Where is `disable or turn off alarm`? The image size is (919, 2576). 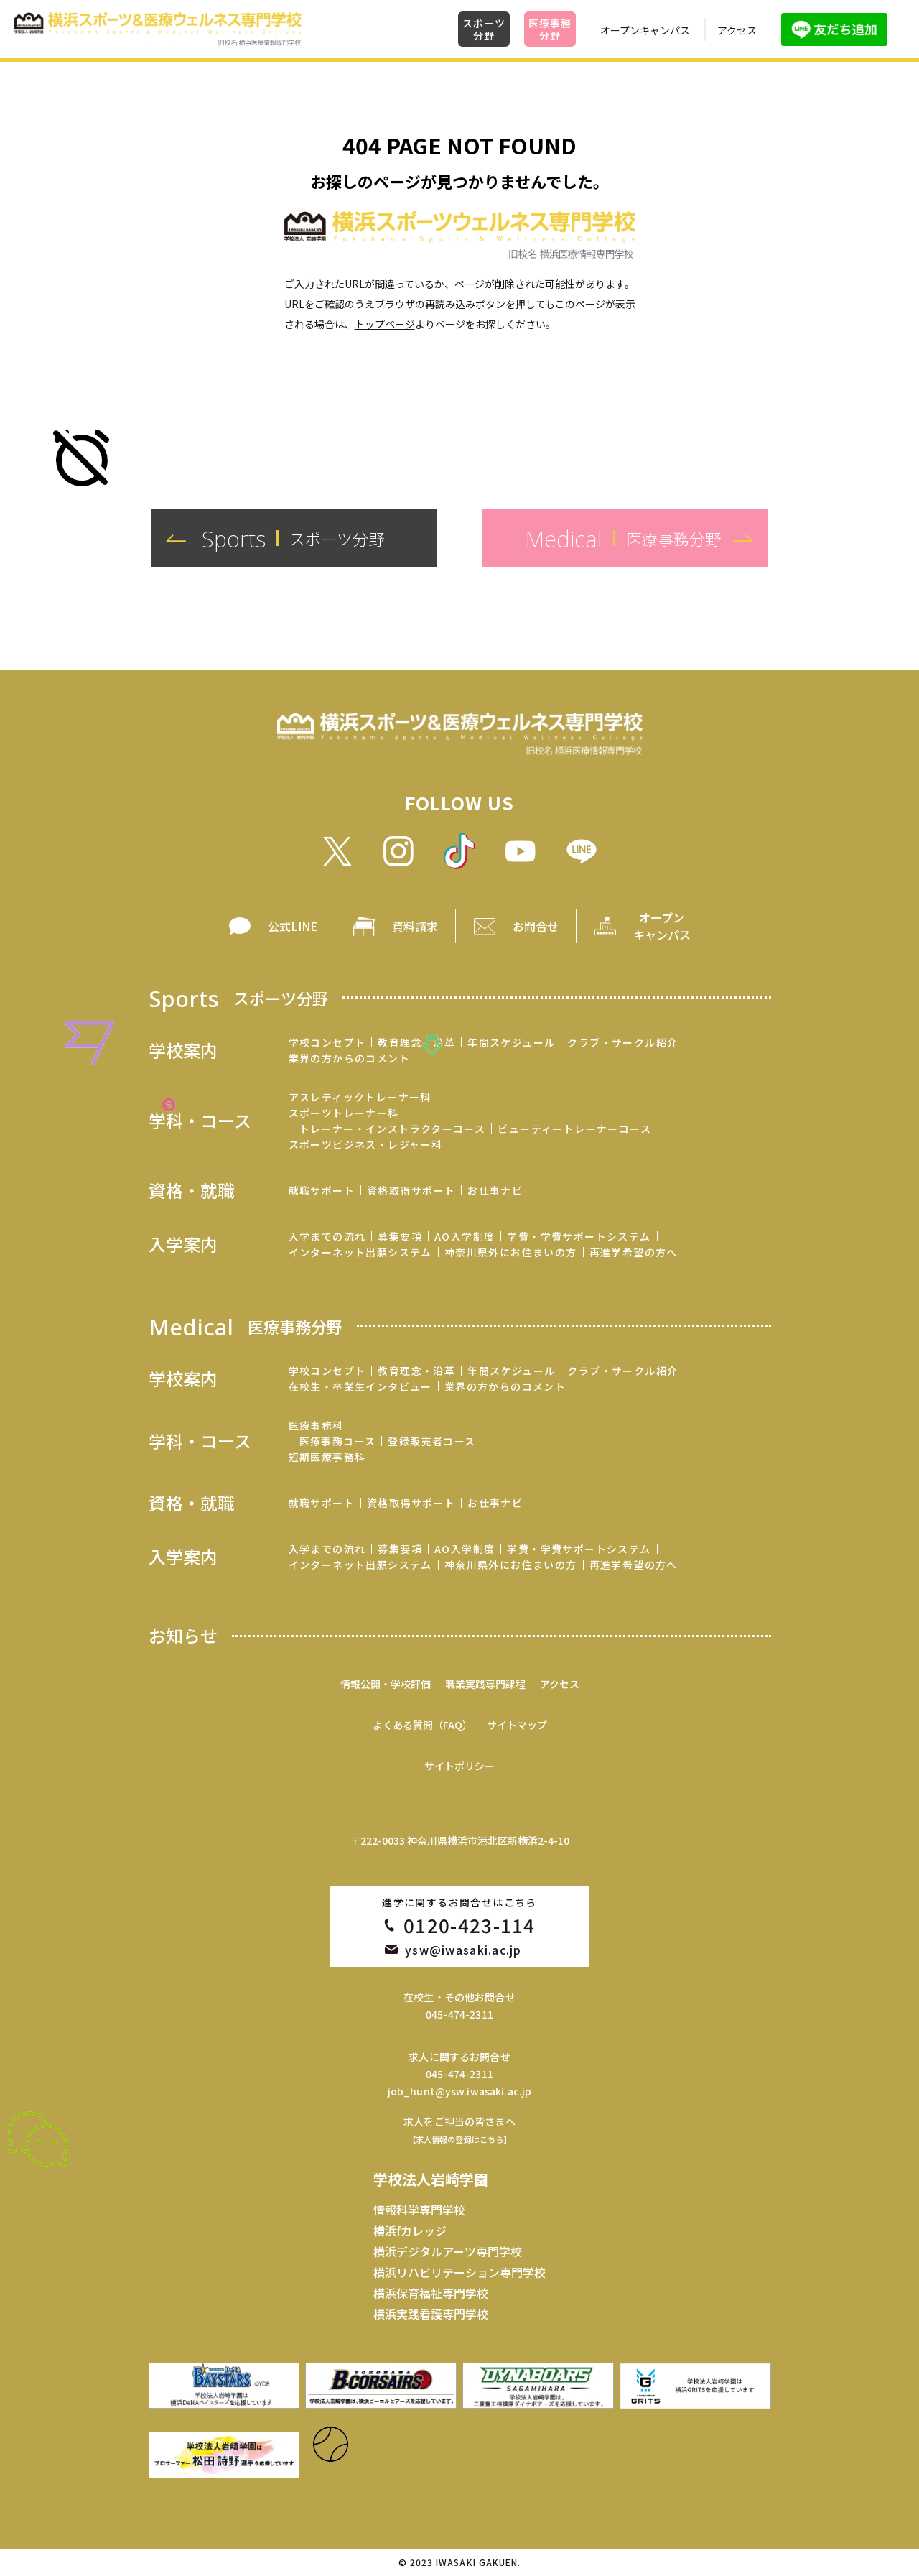
disable or turn off alarm is located at coordinates (82, 458).